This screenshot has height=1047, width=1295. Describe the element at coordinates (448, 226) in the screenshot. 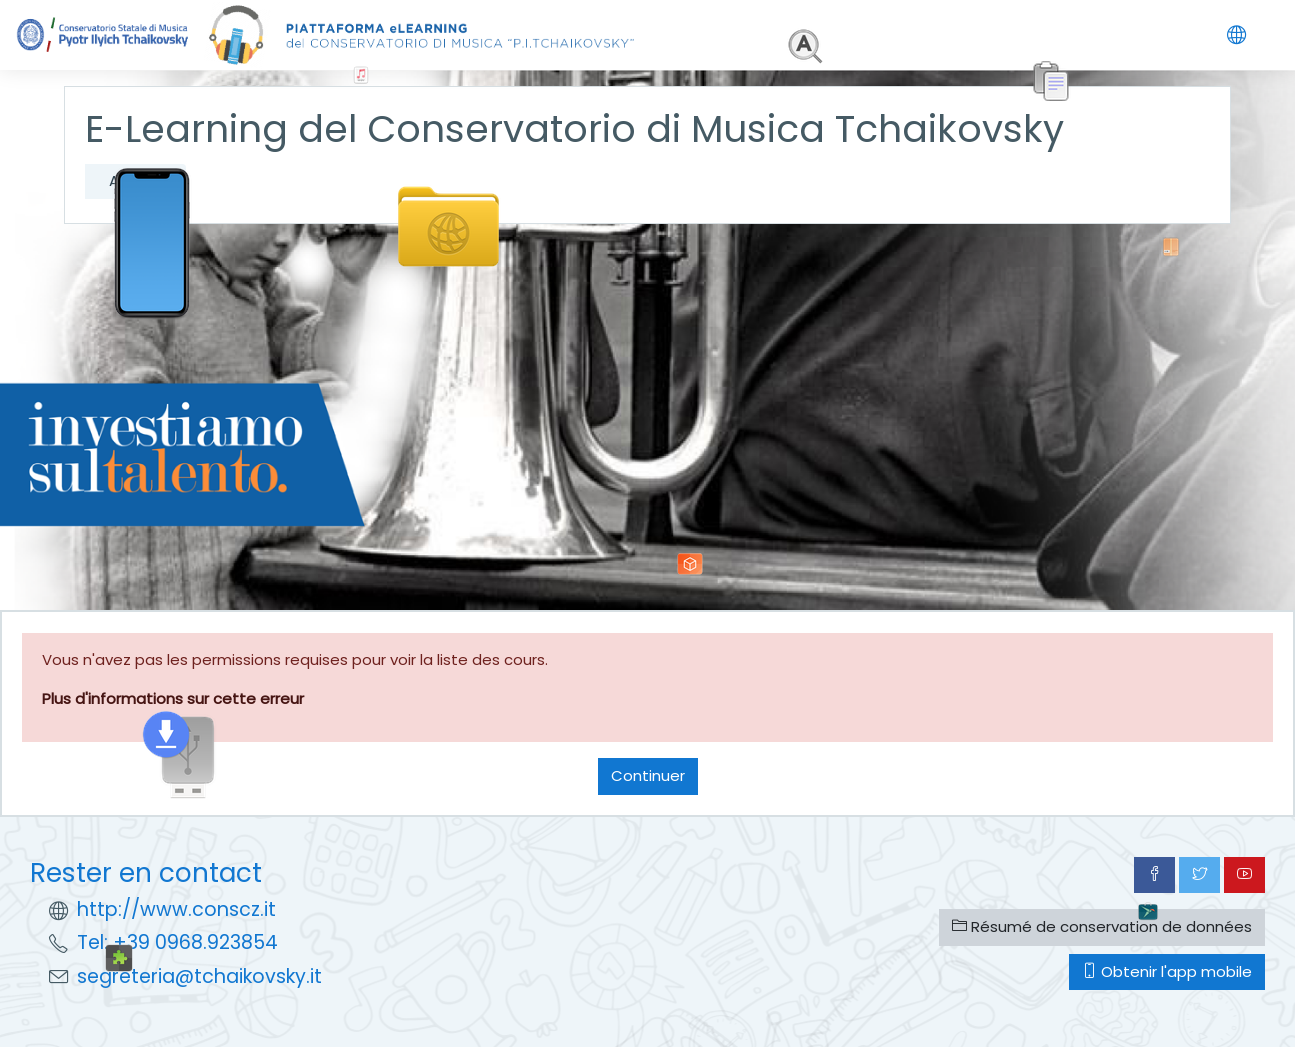

I see `folder containing HTML or web files` at that location.